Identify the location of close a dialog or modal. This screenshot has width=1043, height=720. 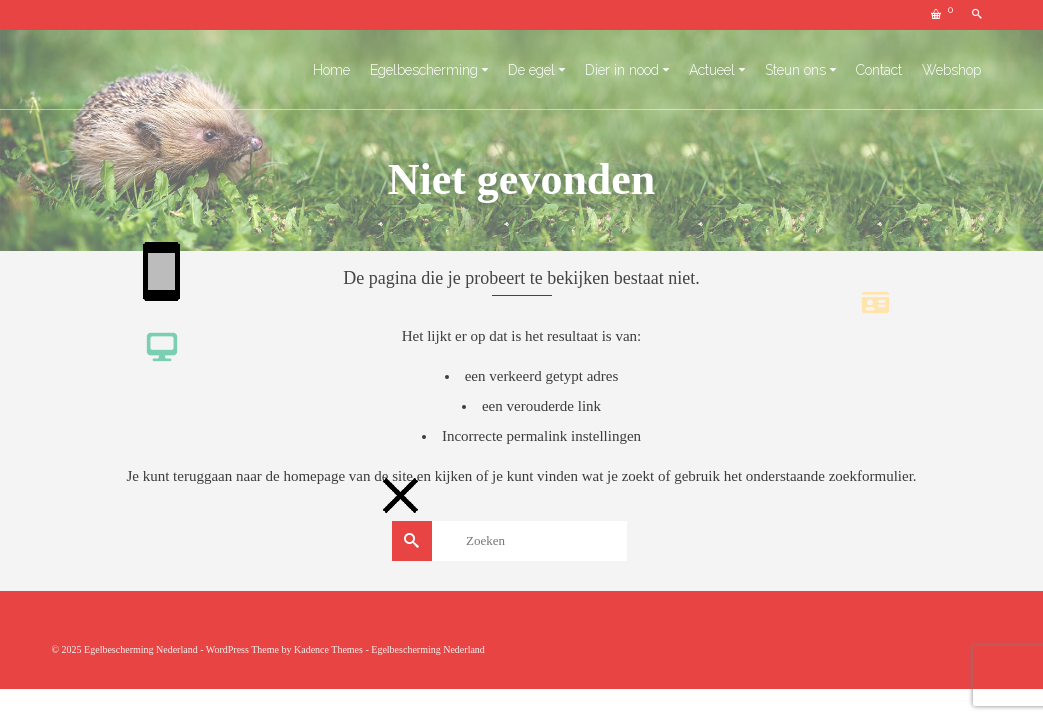
(400, 495).